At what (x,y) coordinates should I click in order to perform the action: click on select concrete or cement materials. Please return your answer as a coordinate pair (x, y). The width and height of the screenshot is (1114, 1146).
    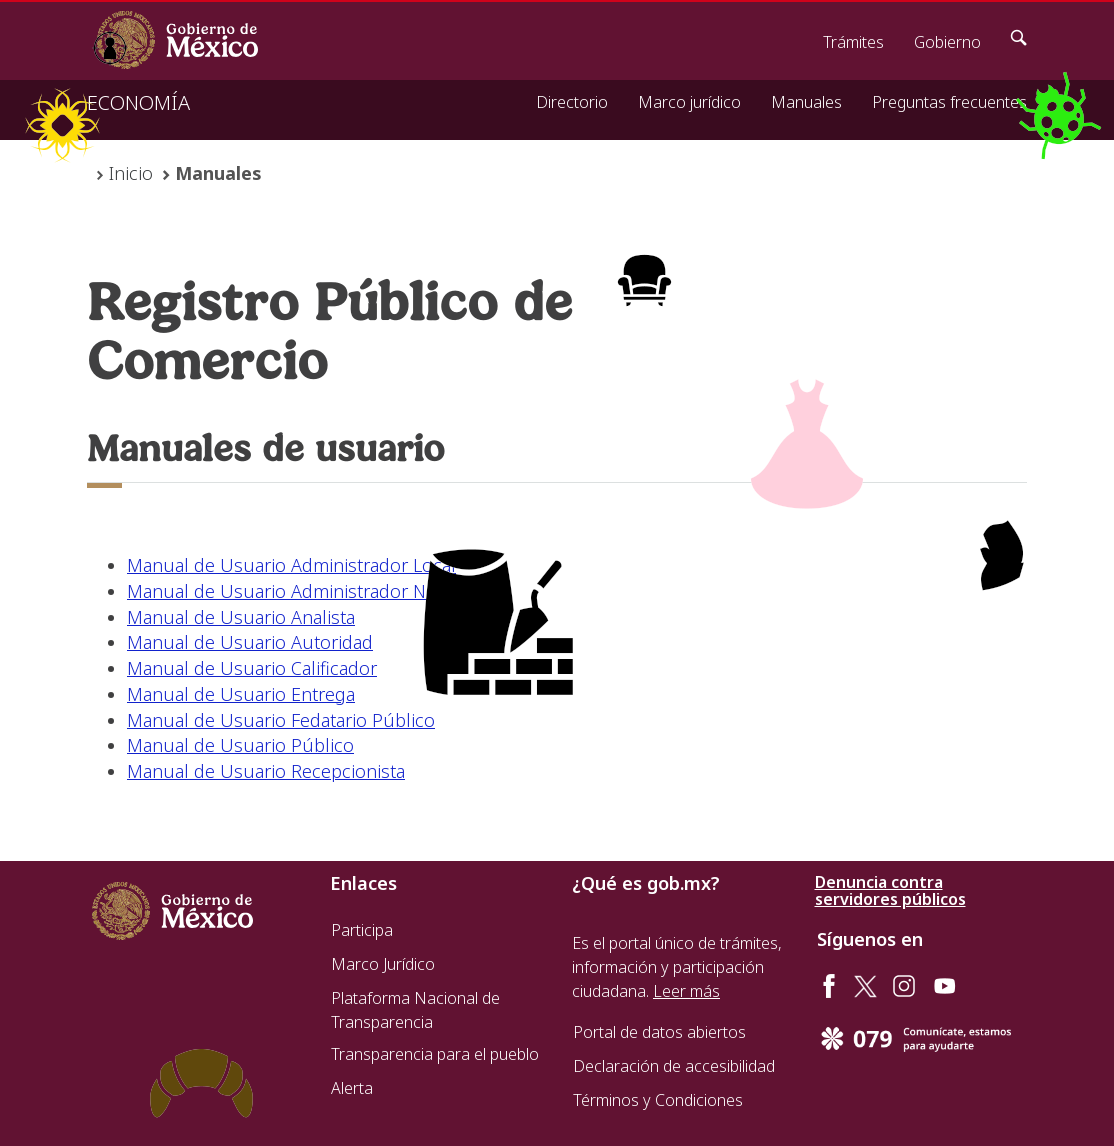
    Looking at the image, I should click on (497, 619).